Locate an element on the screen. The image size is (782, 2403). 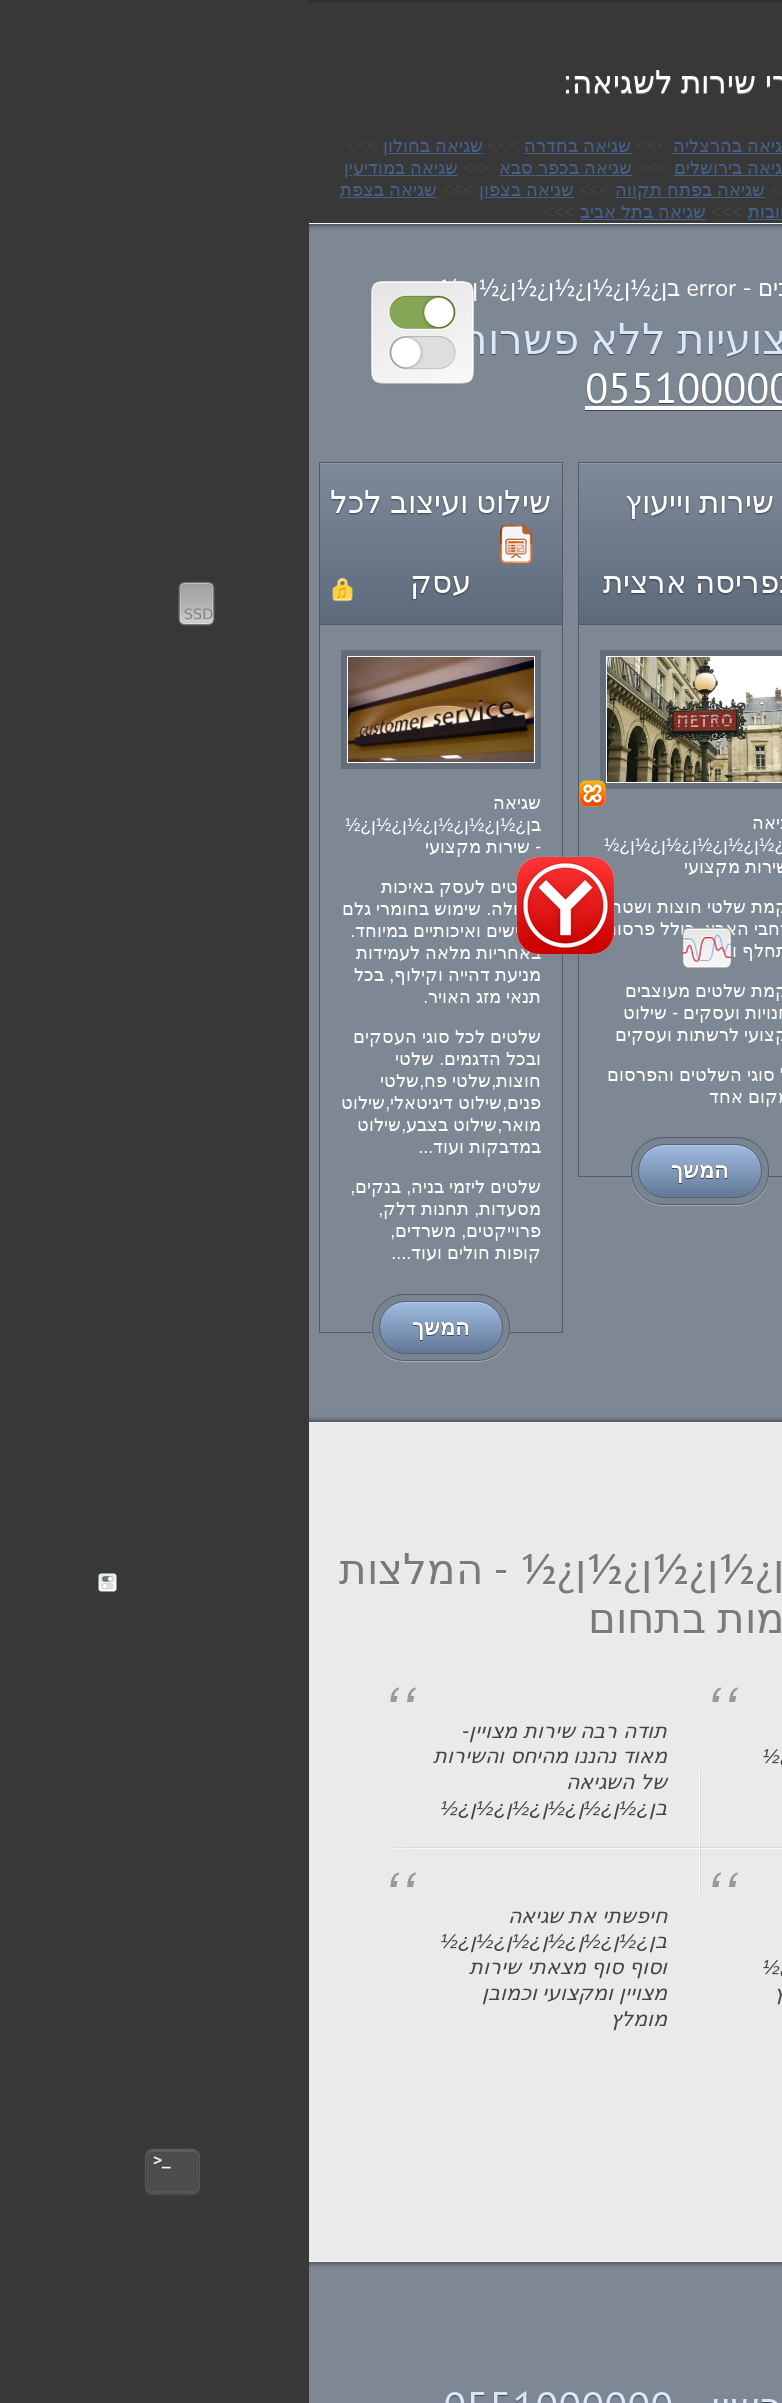
open the terminal application is located at coordinates (172, 2171).